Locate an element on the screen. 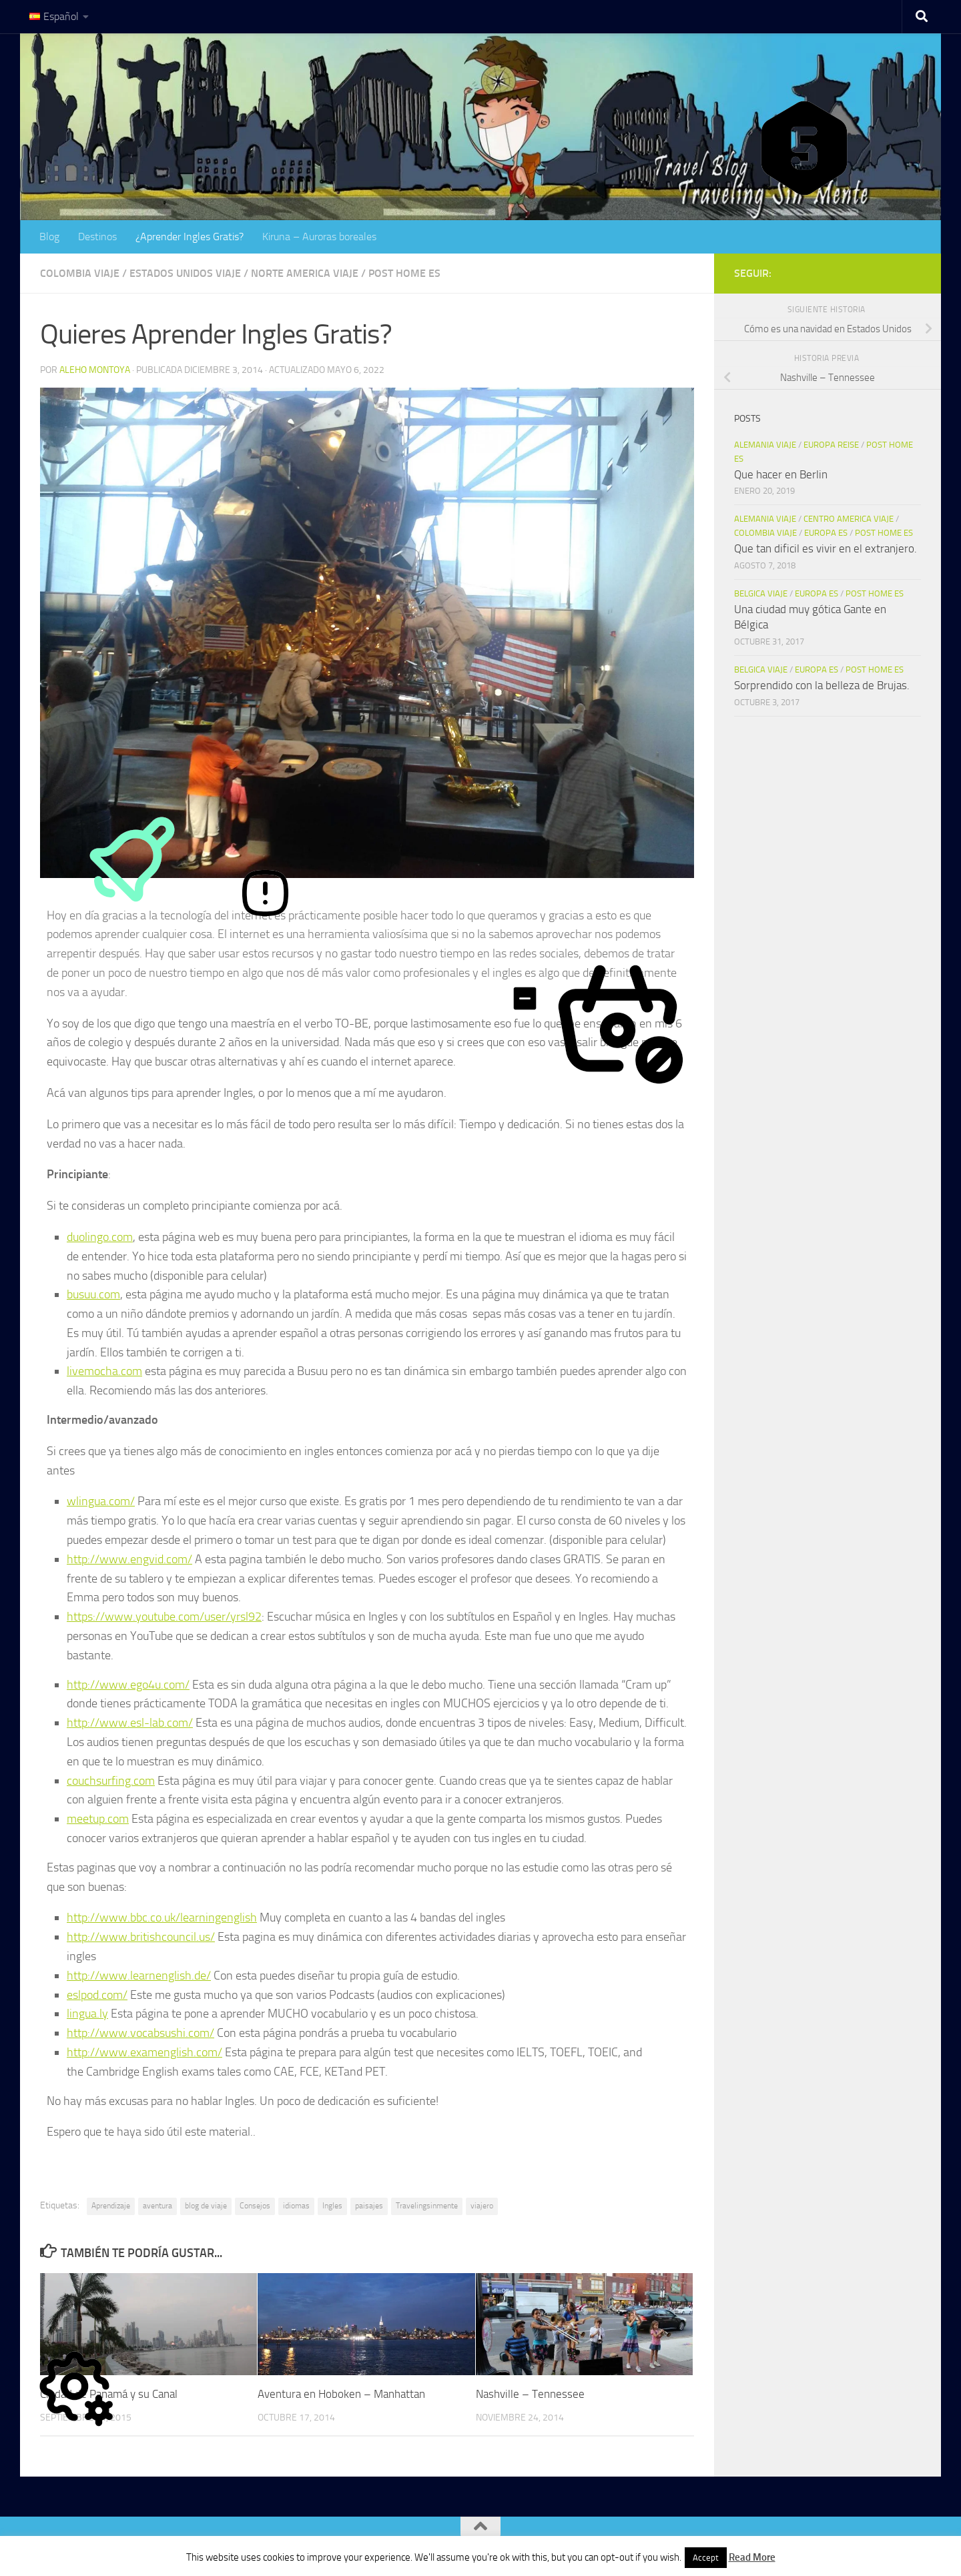 Image resolution: width=961 pixels, height=2576 pixels. step 5 in a multi-step process is located at coordinates (804, 148).